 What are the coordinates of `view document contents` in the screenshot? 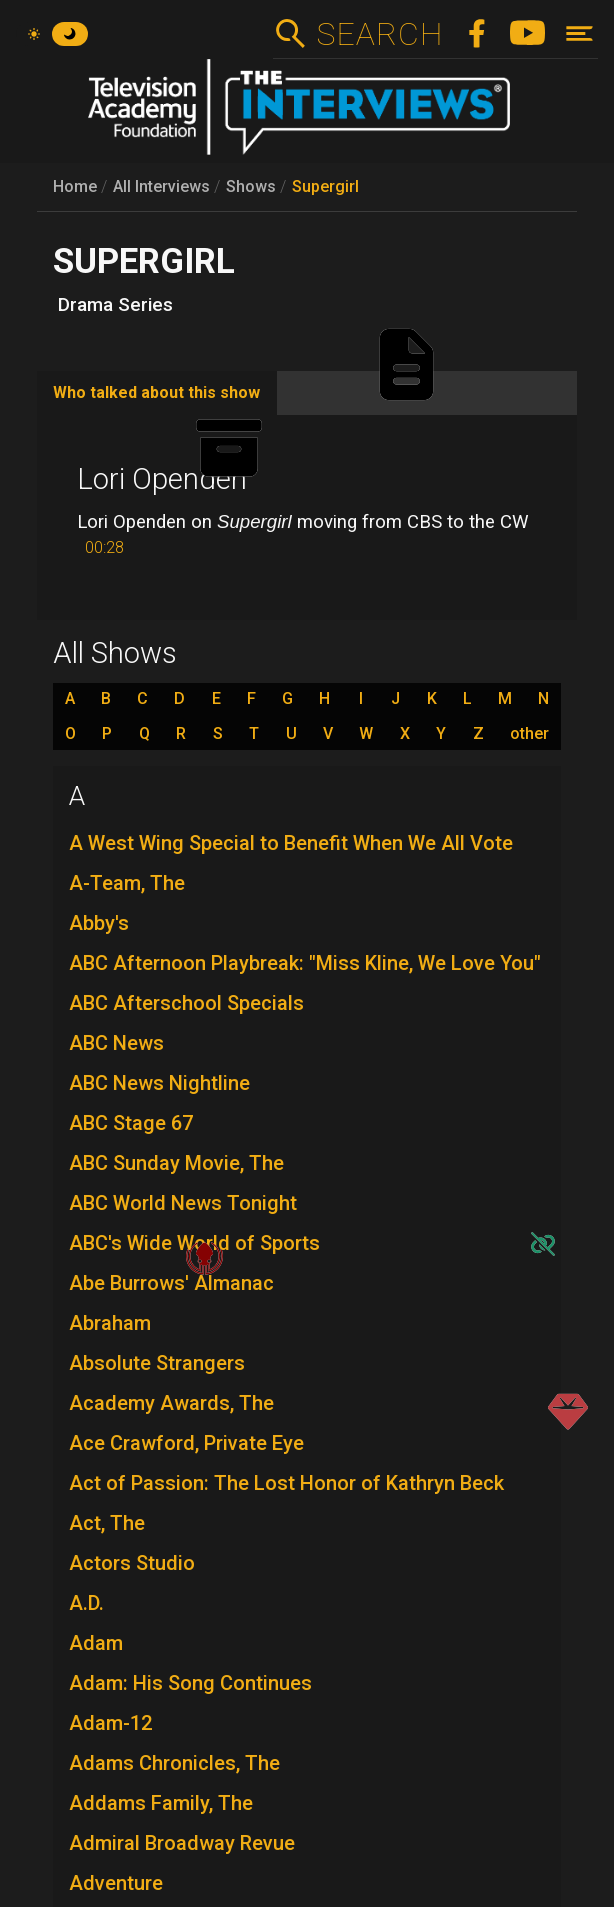 It's located at (406, 364).